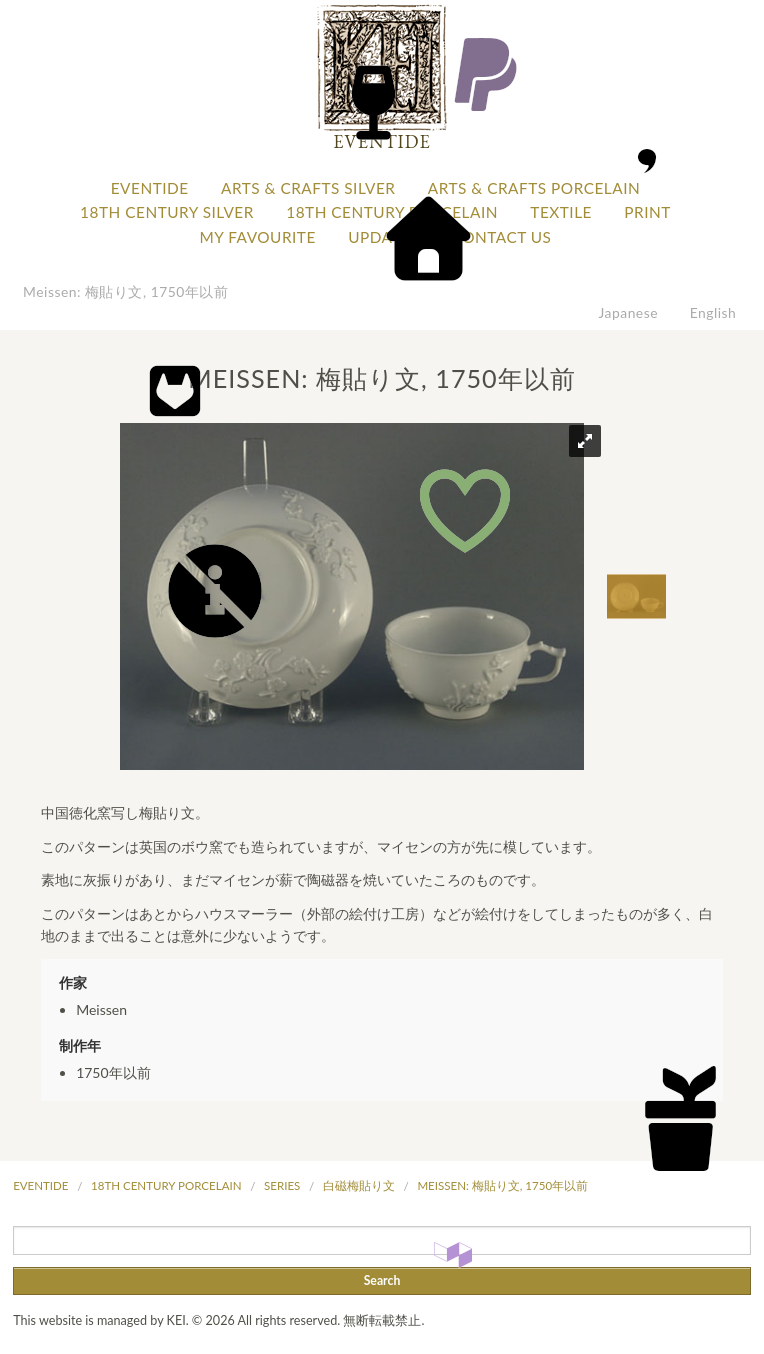 This screenshot has height=1354, width=764. What do you see at coordinates (175, 391) in the screenshot?
I see `open GitLab` at bounding box center [175, 391].